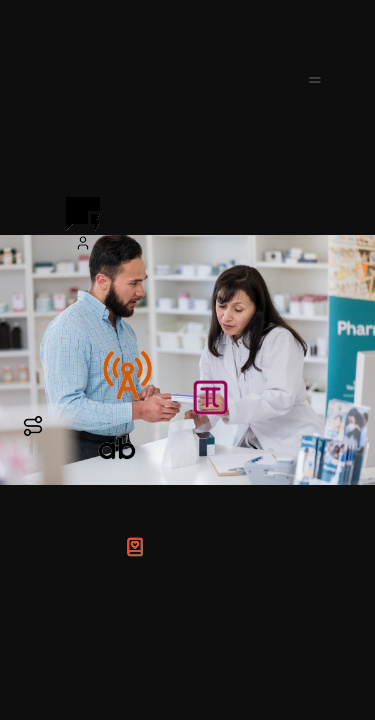 This screenshot has height=720, width=375. Describe the element at coordinates (127, 375) in the screenshot. I see `broadcast or transmission status` at that location.